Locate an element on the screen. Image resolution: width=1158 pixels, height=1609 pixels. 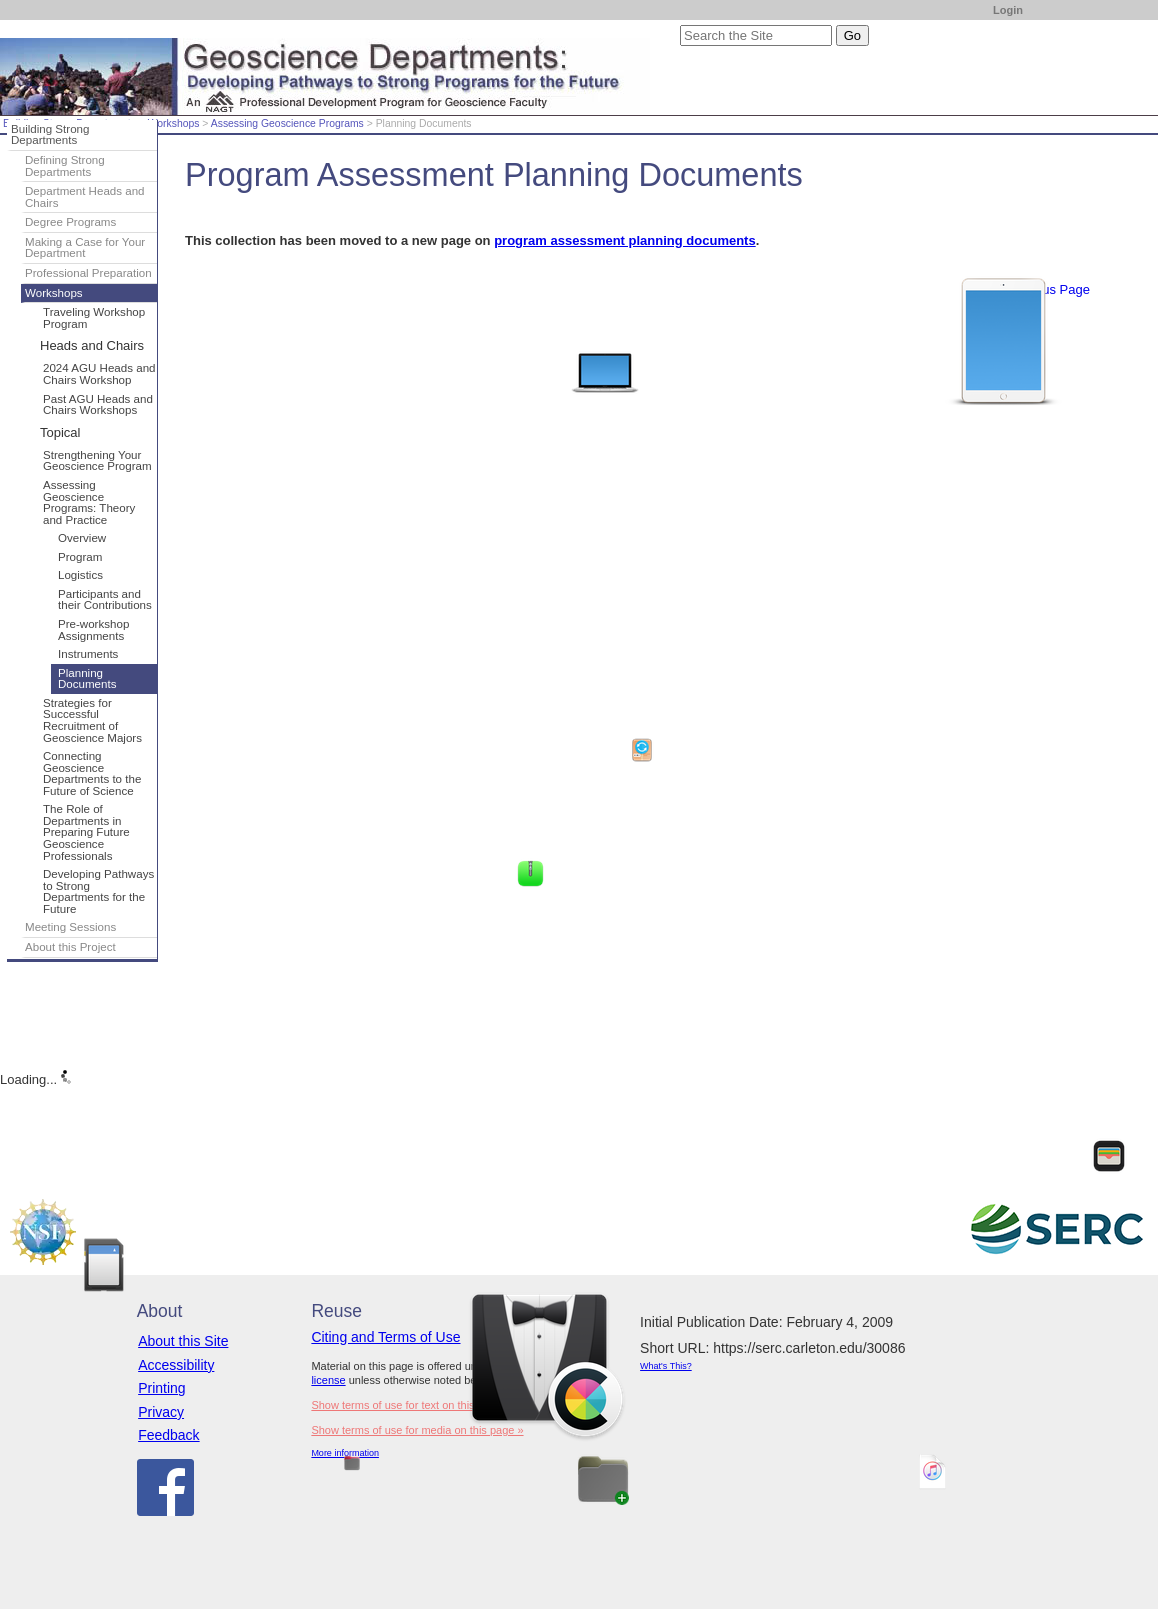
access SD card storage is located at coordinates (104, 1265).